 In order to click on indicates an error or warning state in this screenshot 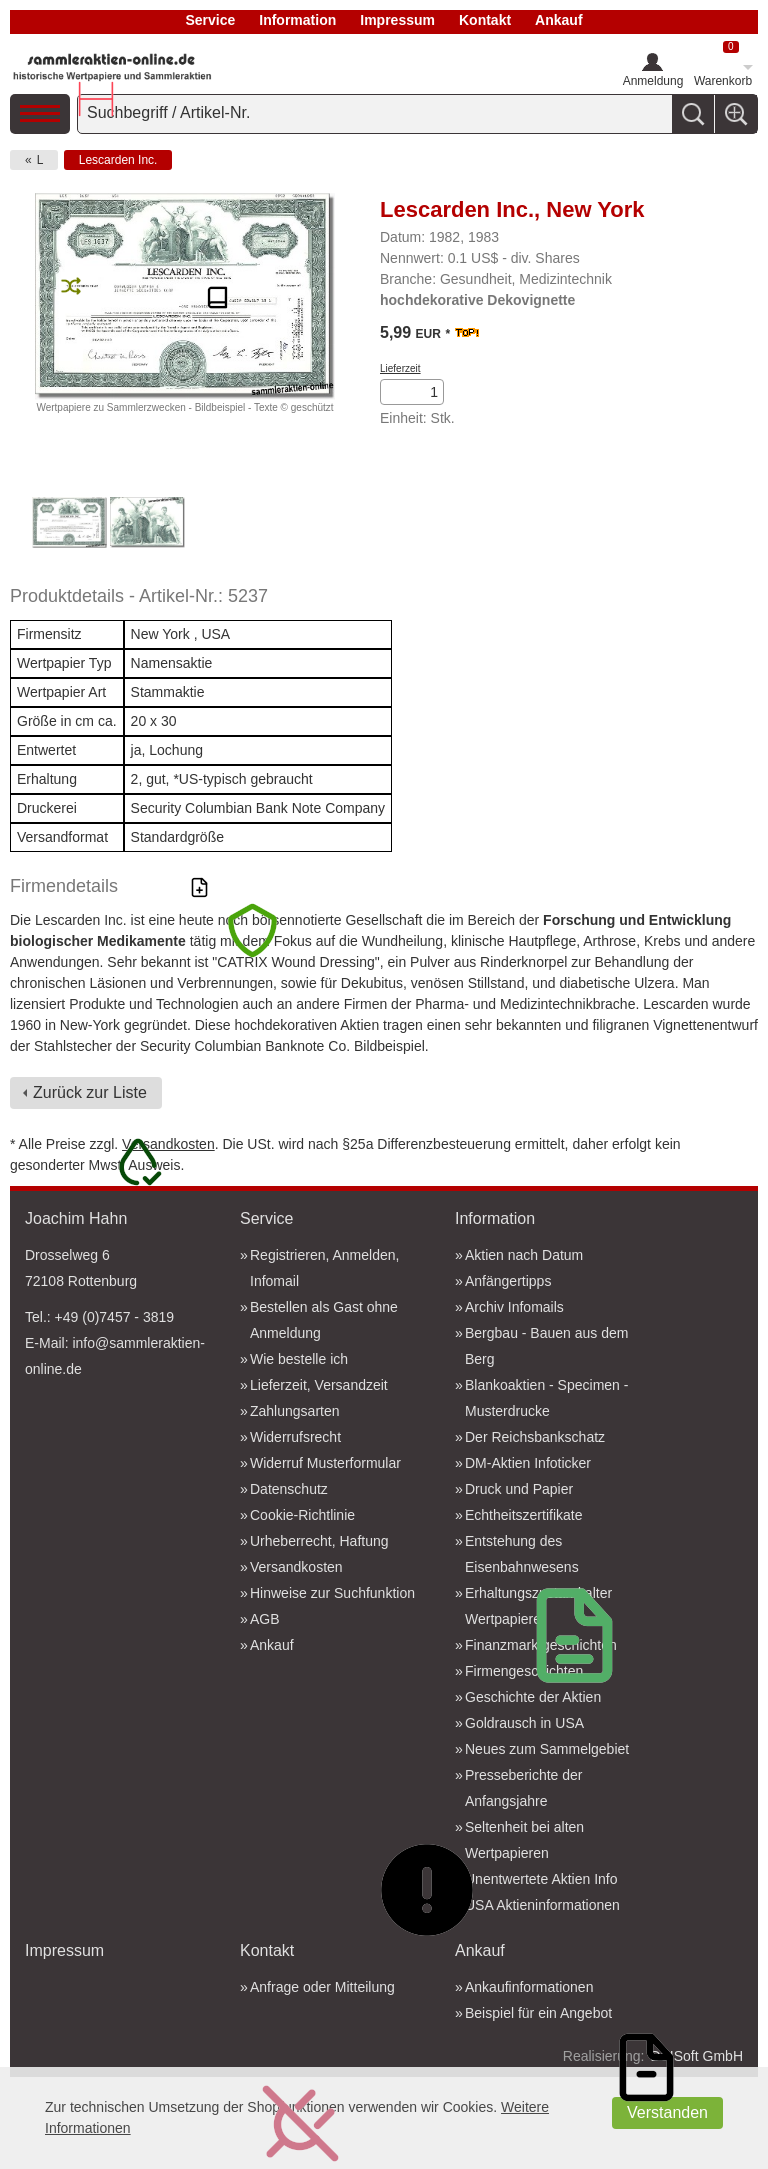, I will do `click(427, 1890)`.